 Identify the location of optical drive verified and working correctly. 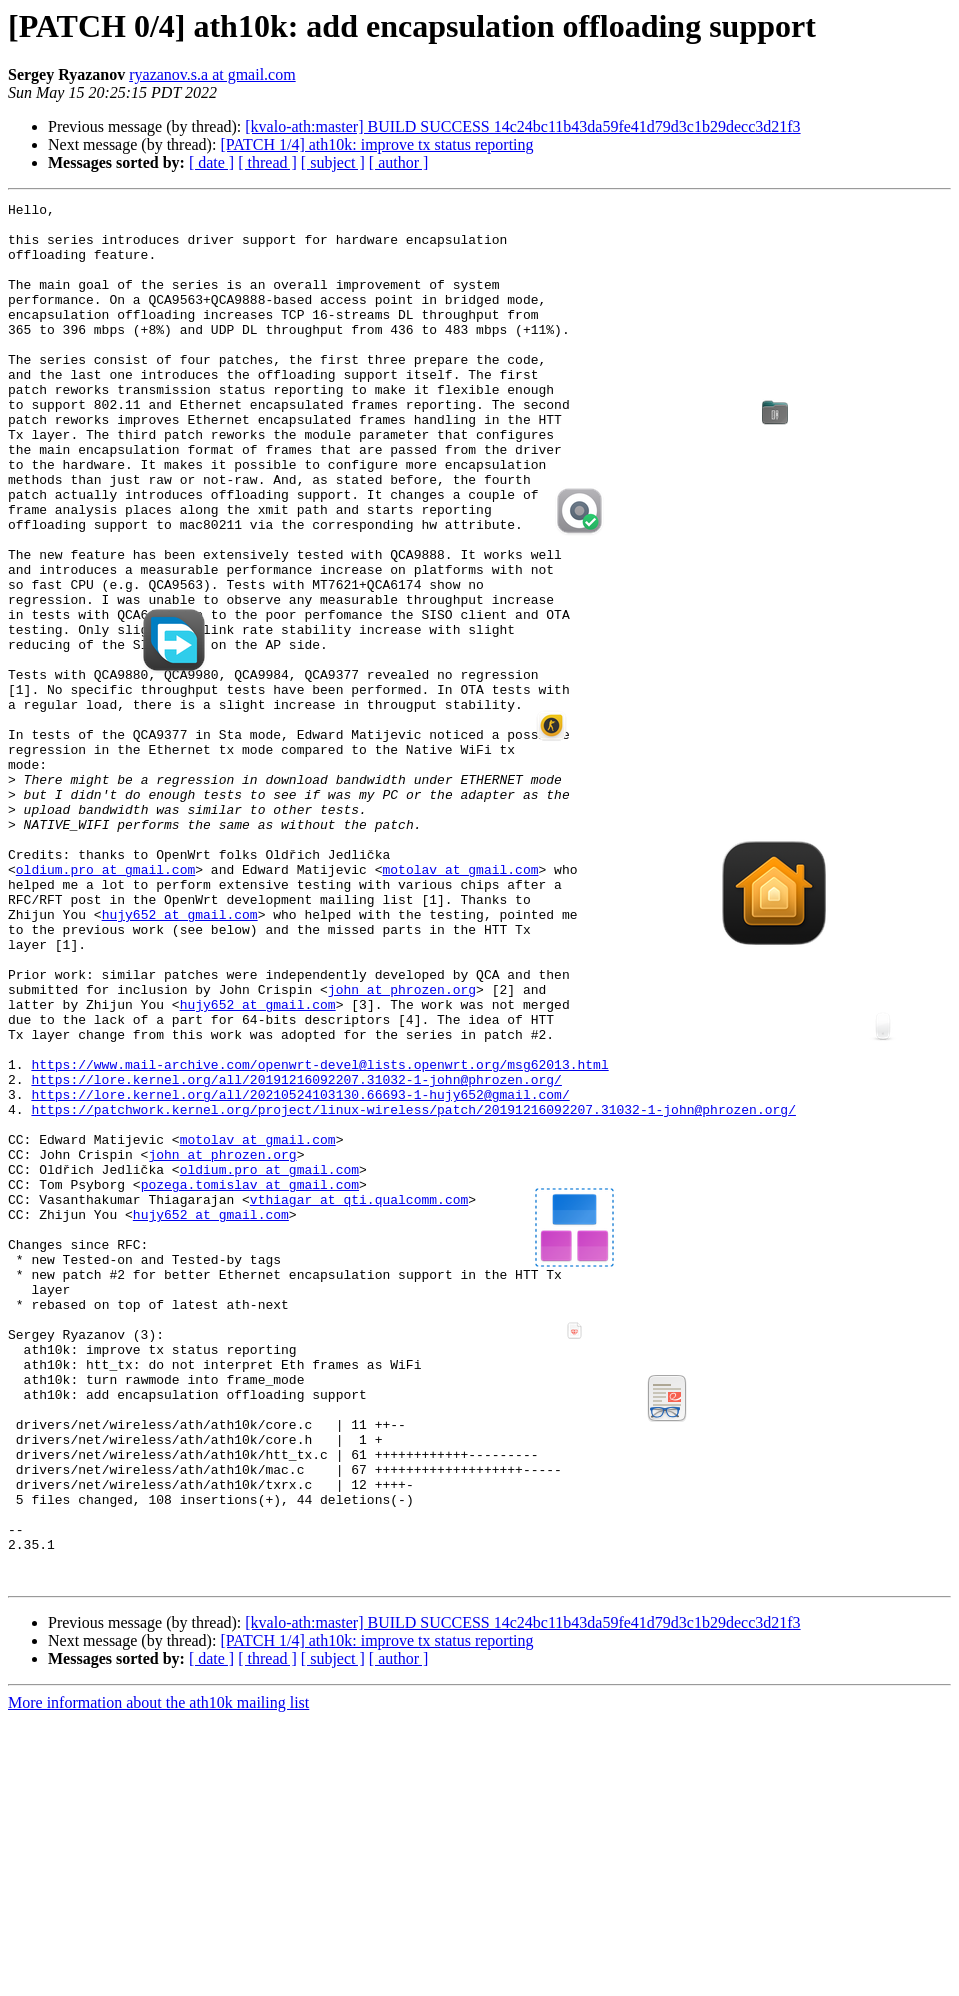
(579, 511).